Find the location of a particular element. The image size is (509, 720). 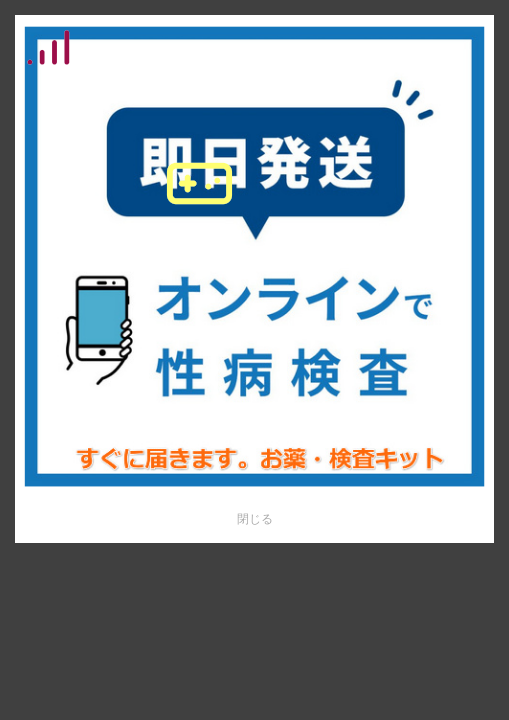

access gaming features or settings is located at coordinates (199, 183).